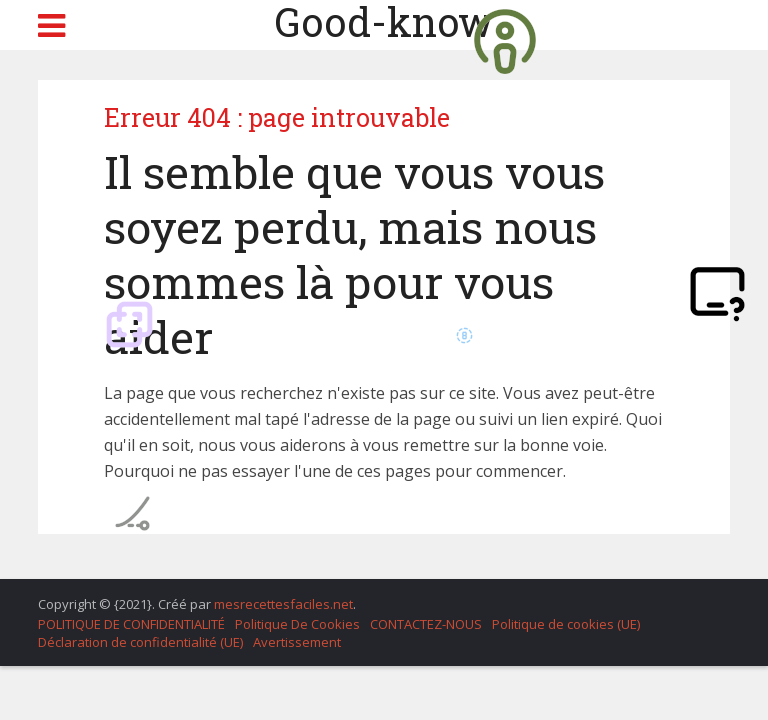  What do you see at coordinates (717, 291) in the screenshot?
I see `tablet device help or support` at bounding box center [717, 291].